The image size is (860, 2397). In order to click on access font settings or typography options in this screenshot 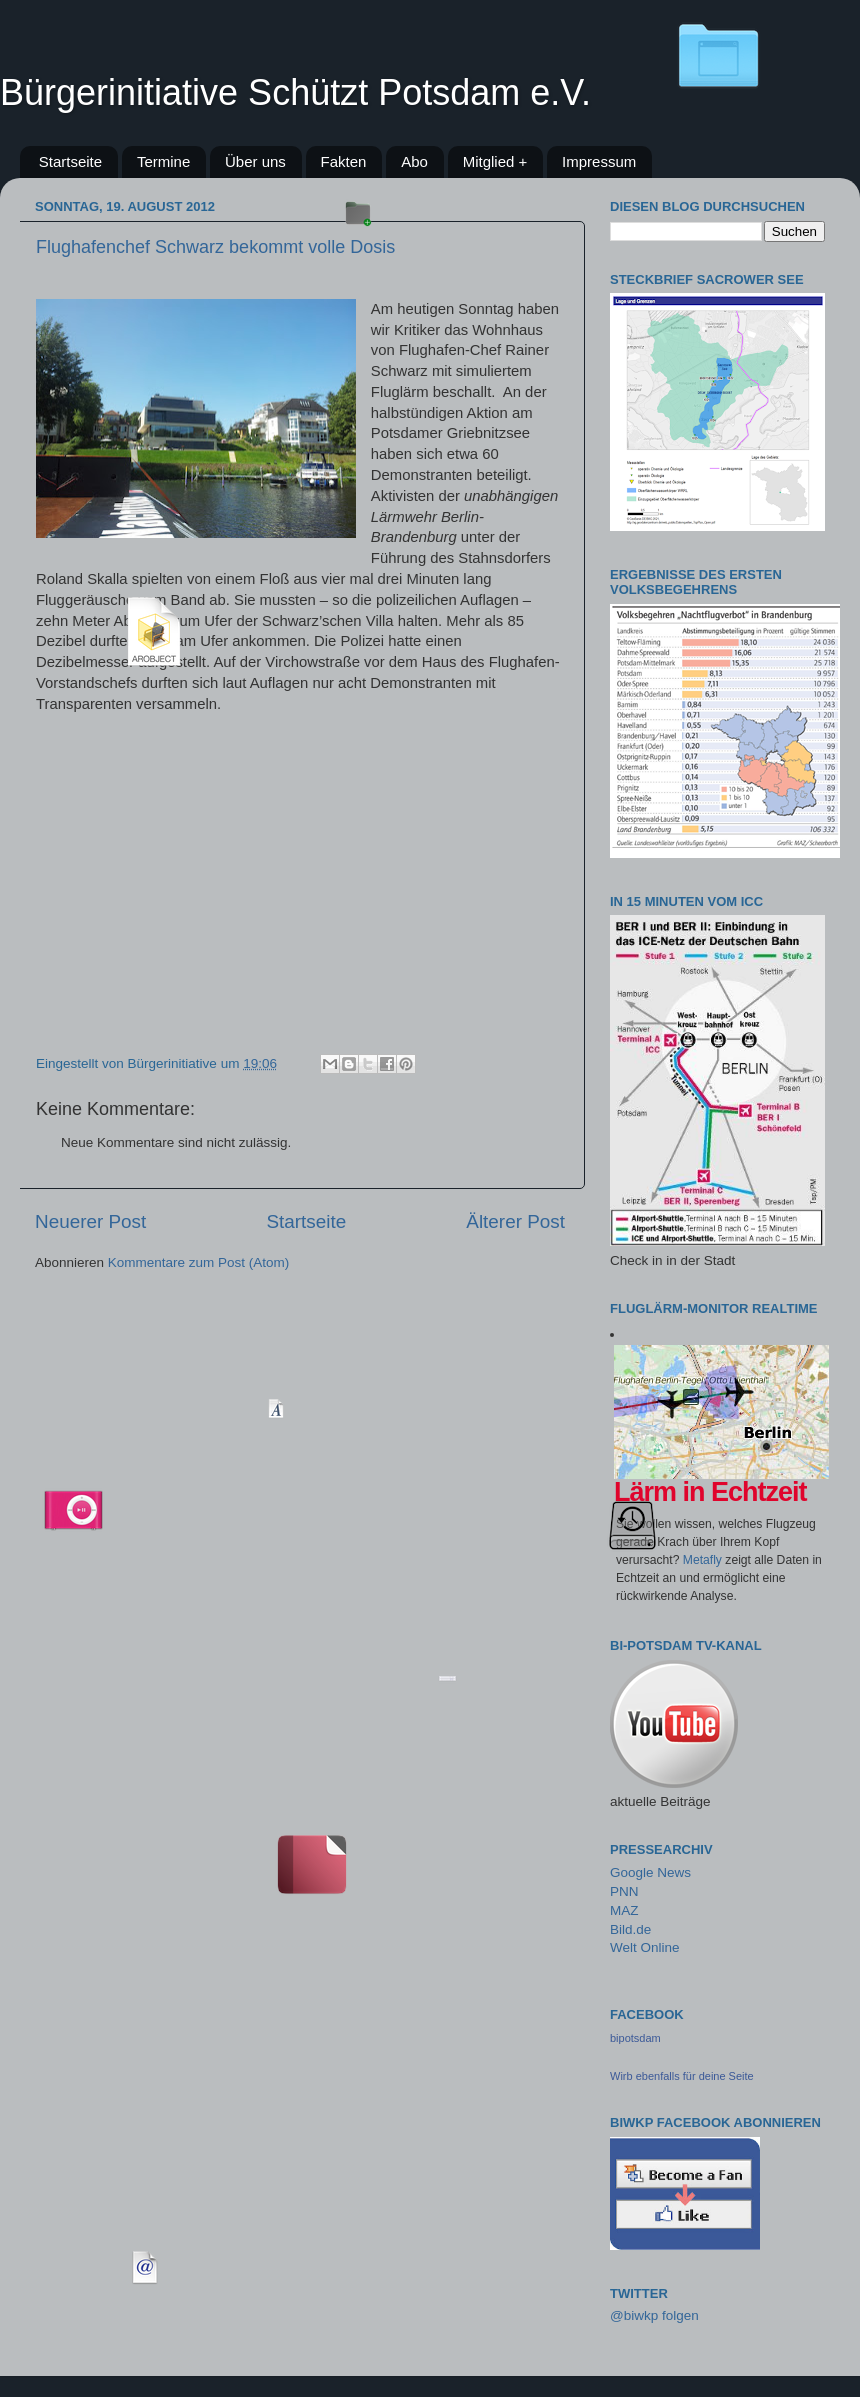, I will do `click(276, 1409)`.